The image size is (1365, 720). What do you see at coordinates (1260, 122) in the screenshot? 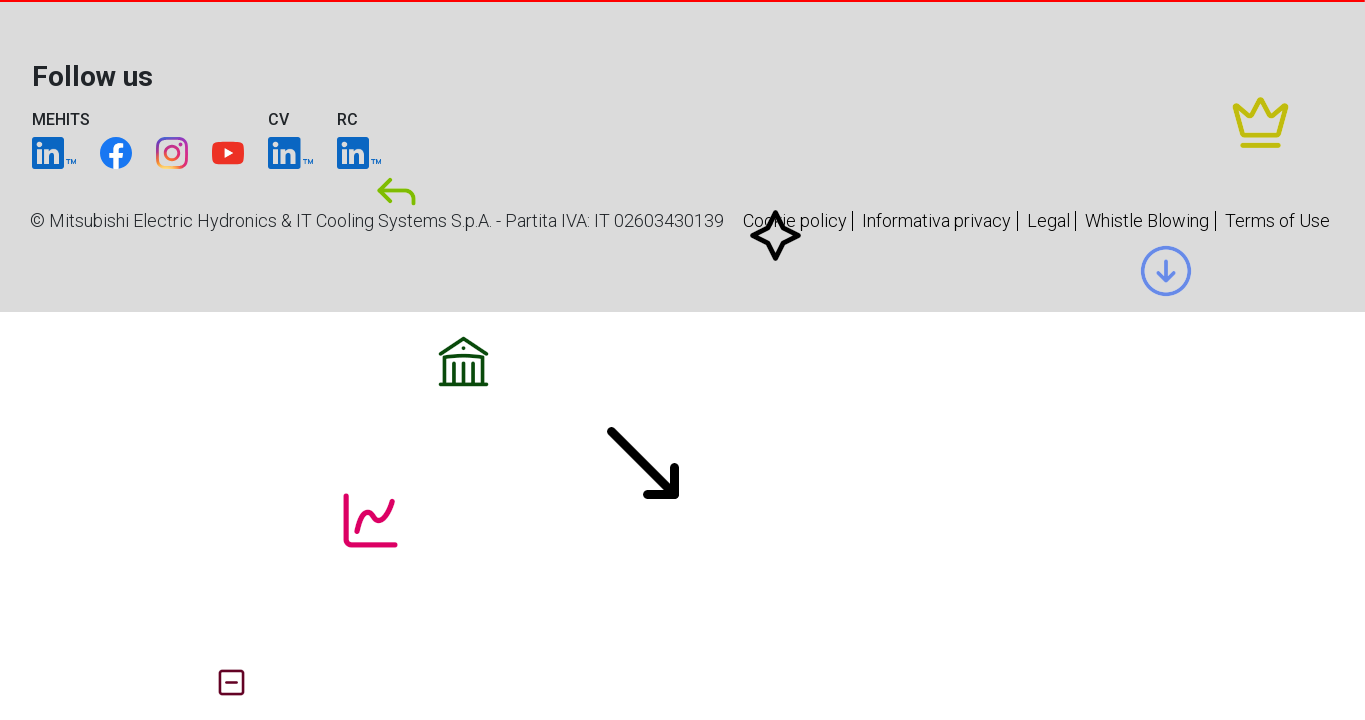
I see `indicates premium or pro membership status` at bounding box center [1260, 122].